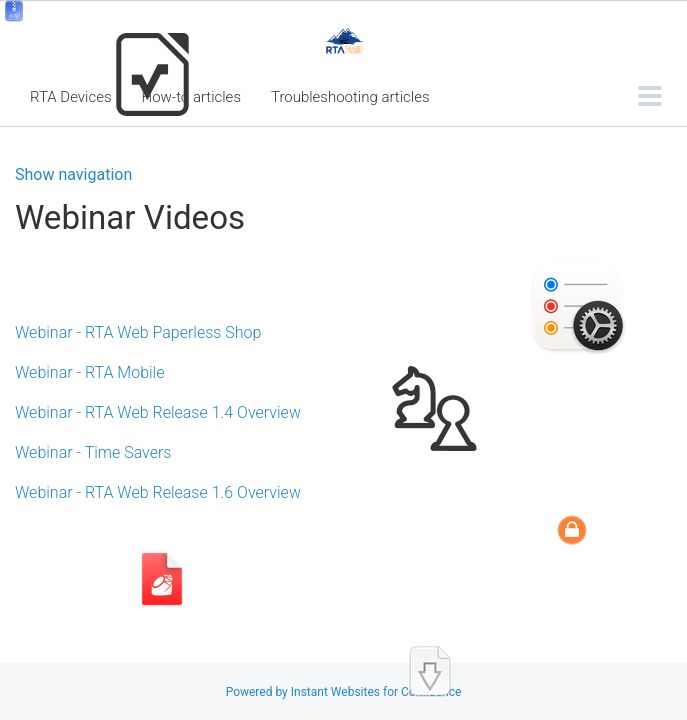 Image resolution: width=687 pixels, height=720 pixels. I want to click on install a file or software package, so click(430, 671).